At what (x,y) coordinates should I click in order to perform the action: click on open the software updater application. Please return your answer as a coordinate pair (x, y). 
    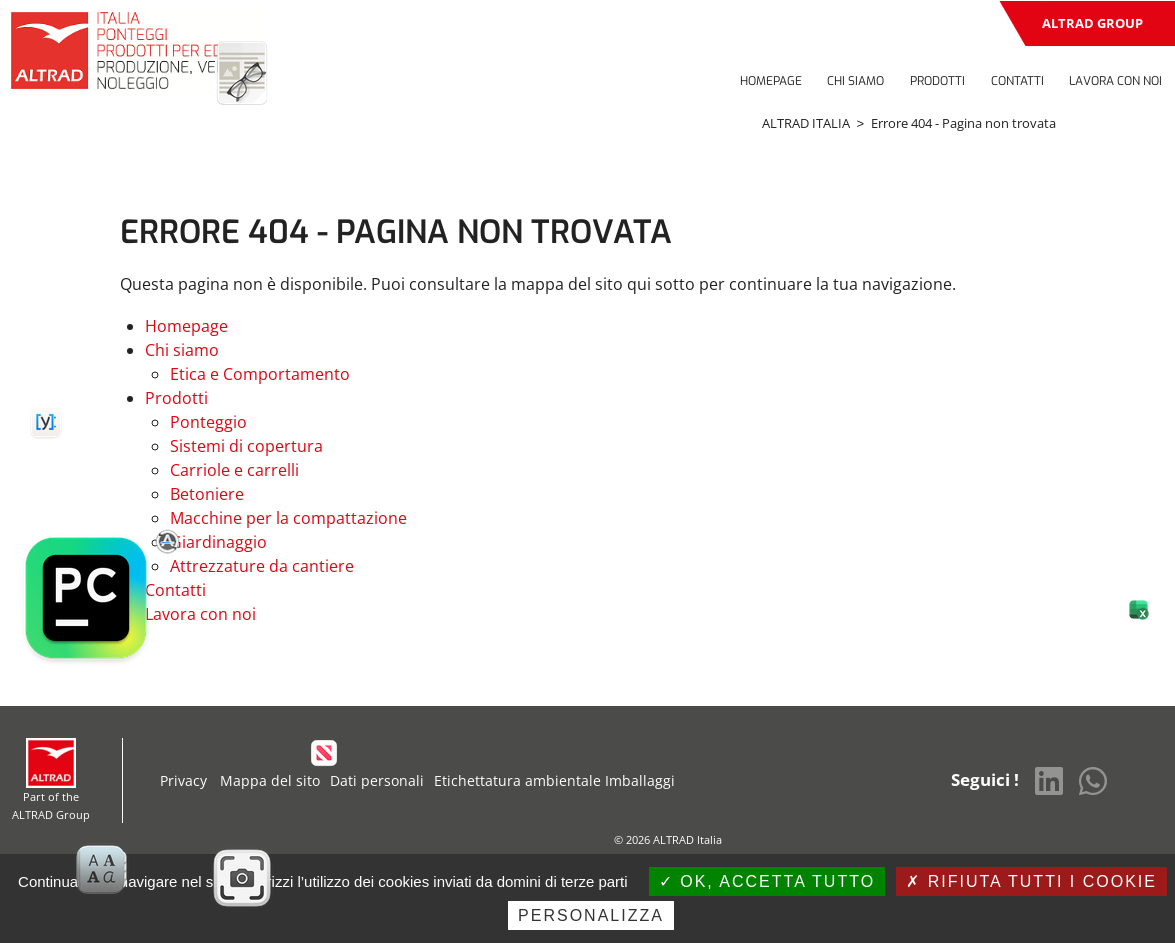
    Looking at the image, I should click on (167, 541).